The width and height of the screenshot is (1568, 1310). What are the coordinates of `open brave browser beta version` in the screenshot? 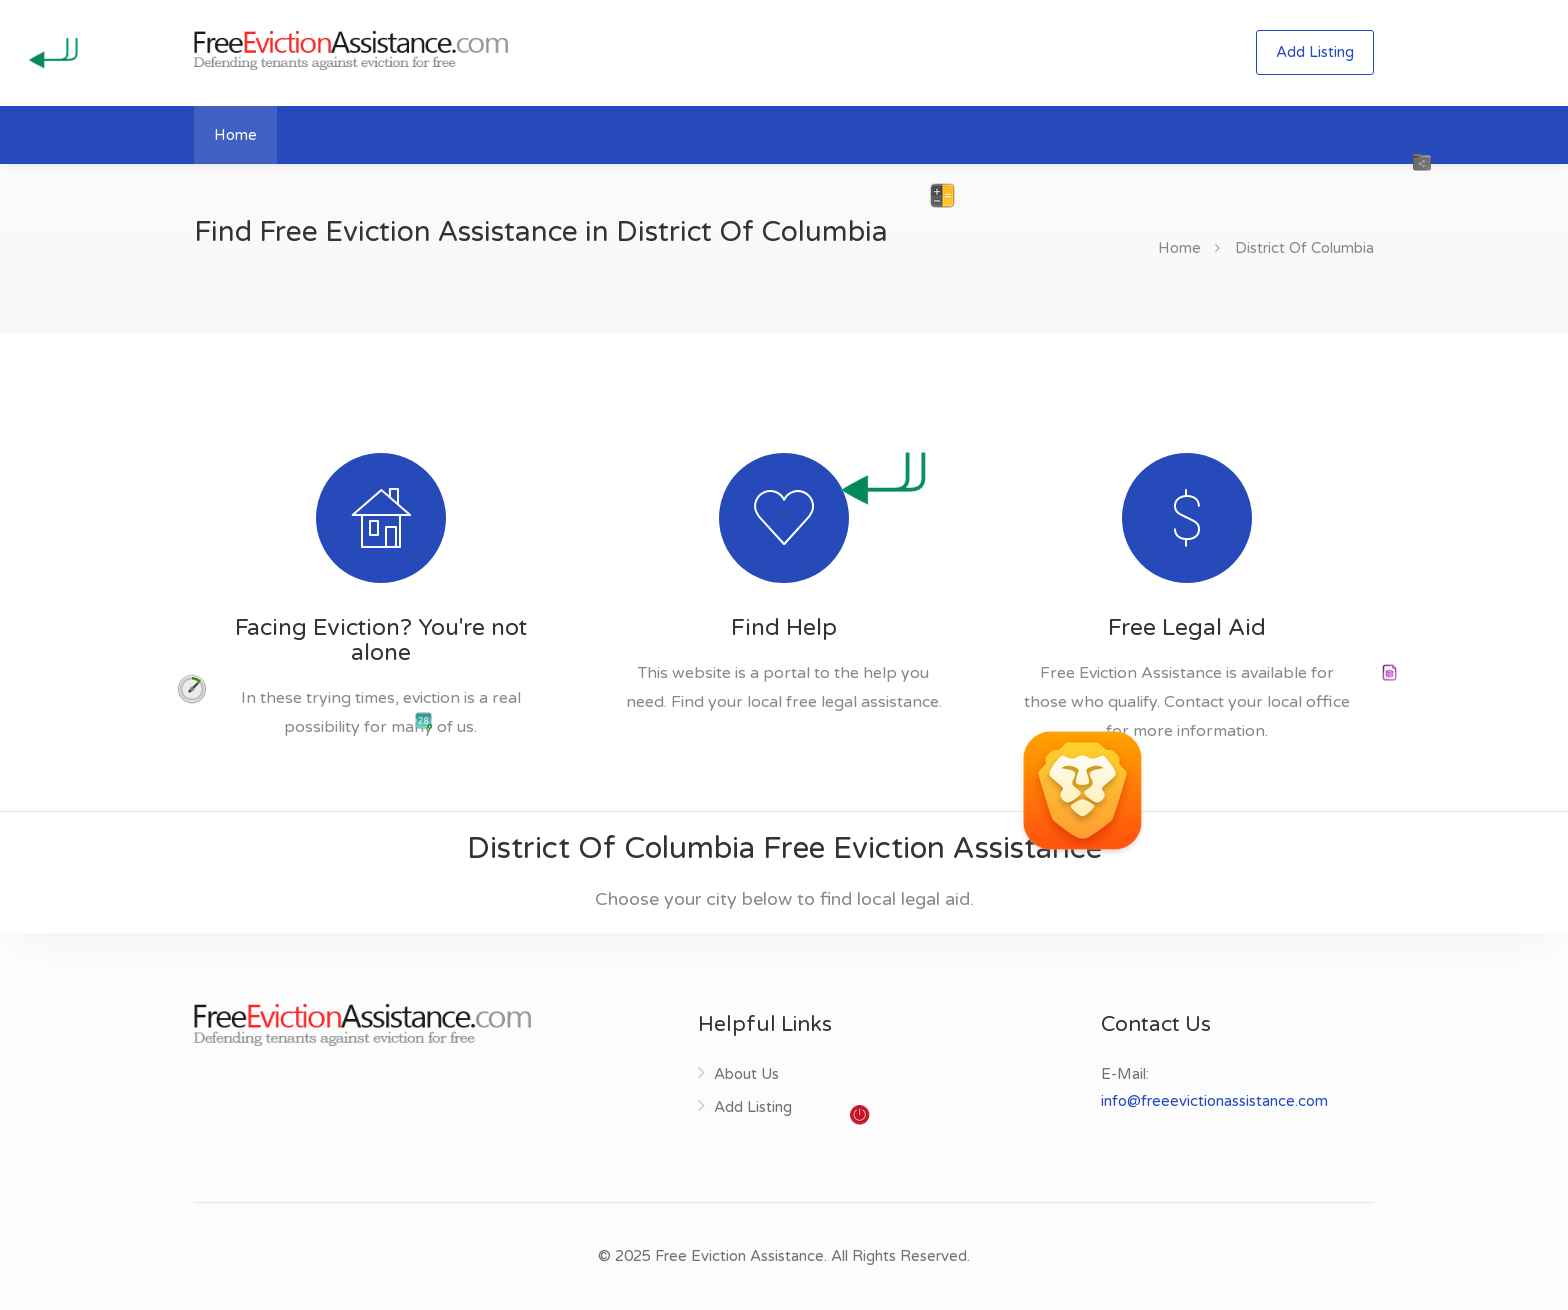 It's located at (1082, 790).